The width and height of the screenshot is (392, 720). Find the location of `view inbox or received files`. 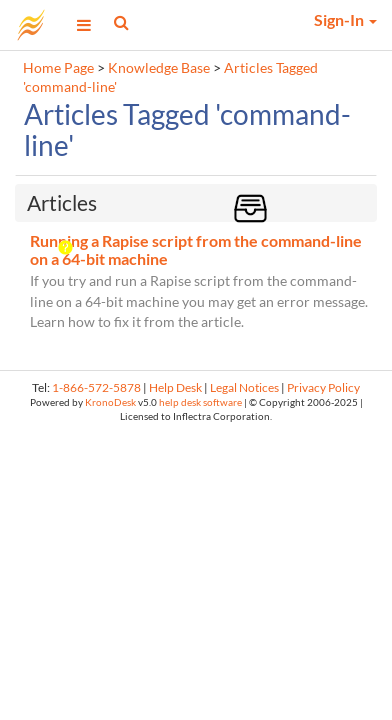

view inbox or received files is located at coordinates (250, 208).